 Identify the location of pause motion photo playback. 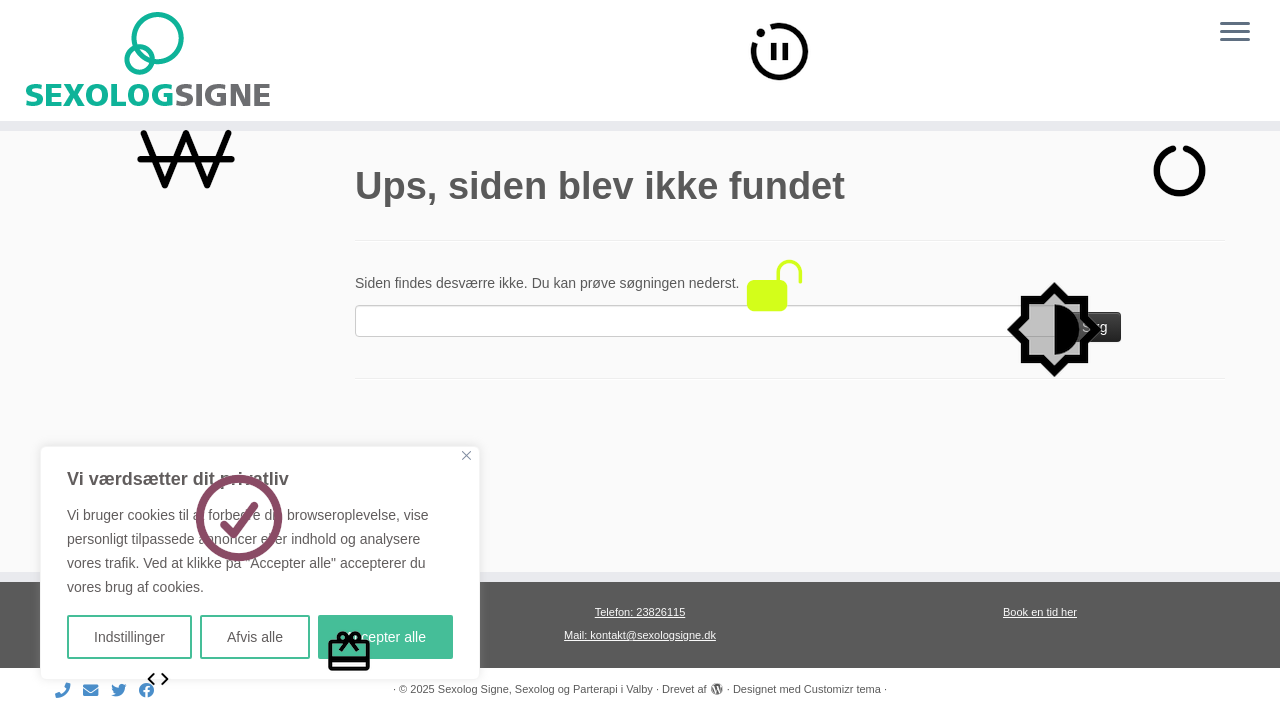
(779, 51).